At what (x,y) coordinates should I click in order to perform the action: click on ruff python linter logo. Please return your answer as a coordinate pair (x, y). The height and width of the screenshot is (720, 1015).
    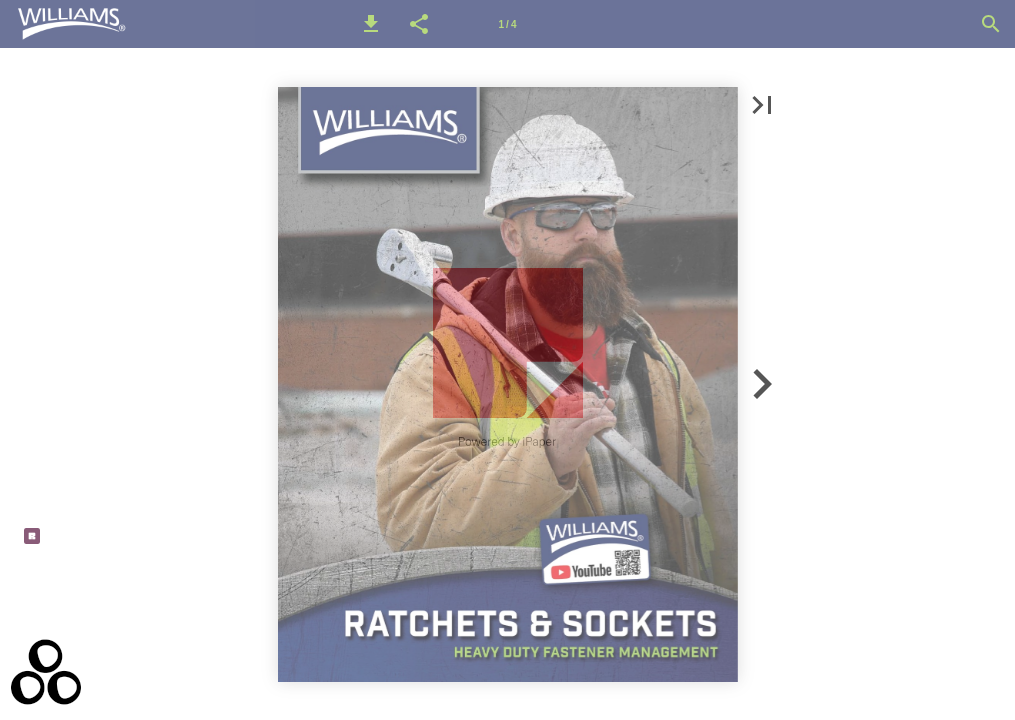
    Looking at the image, I should click on (32, 536).